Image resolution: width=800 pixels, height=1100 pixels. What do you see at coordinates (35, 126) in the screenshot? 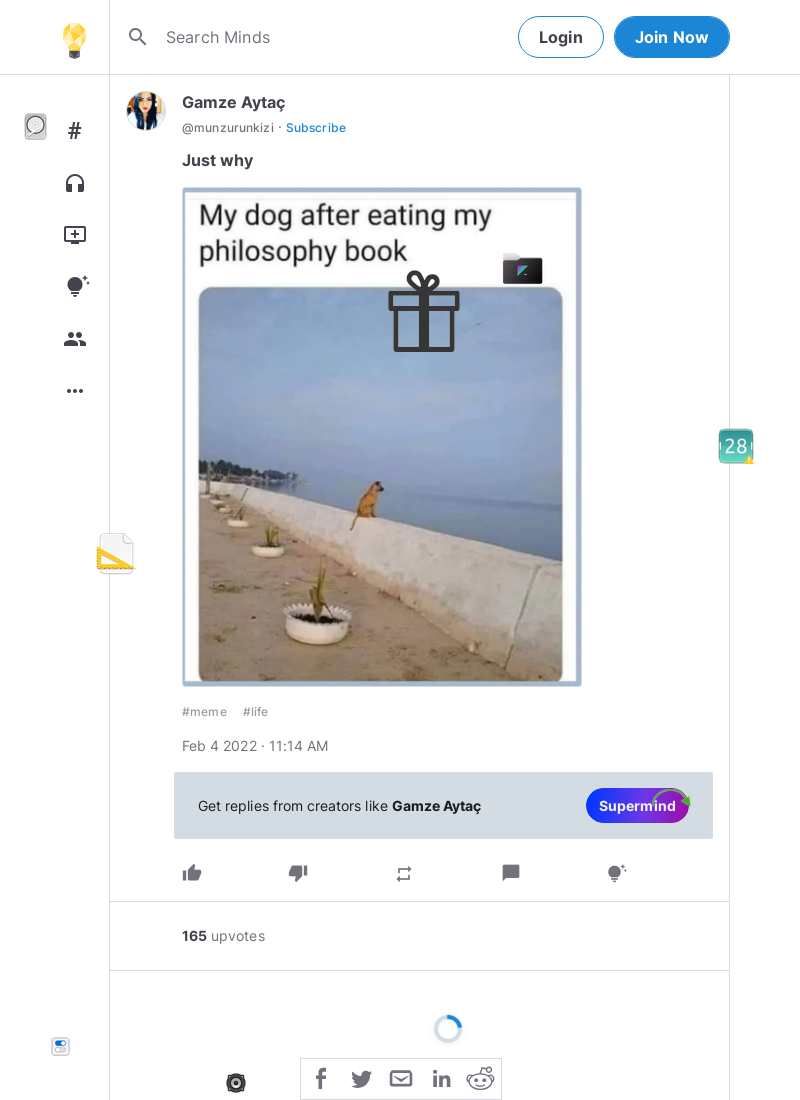
I see `open disk management utility` at bounding box center [35, 126].